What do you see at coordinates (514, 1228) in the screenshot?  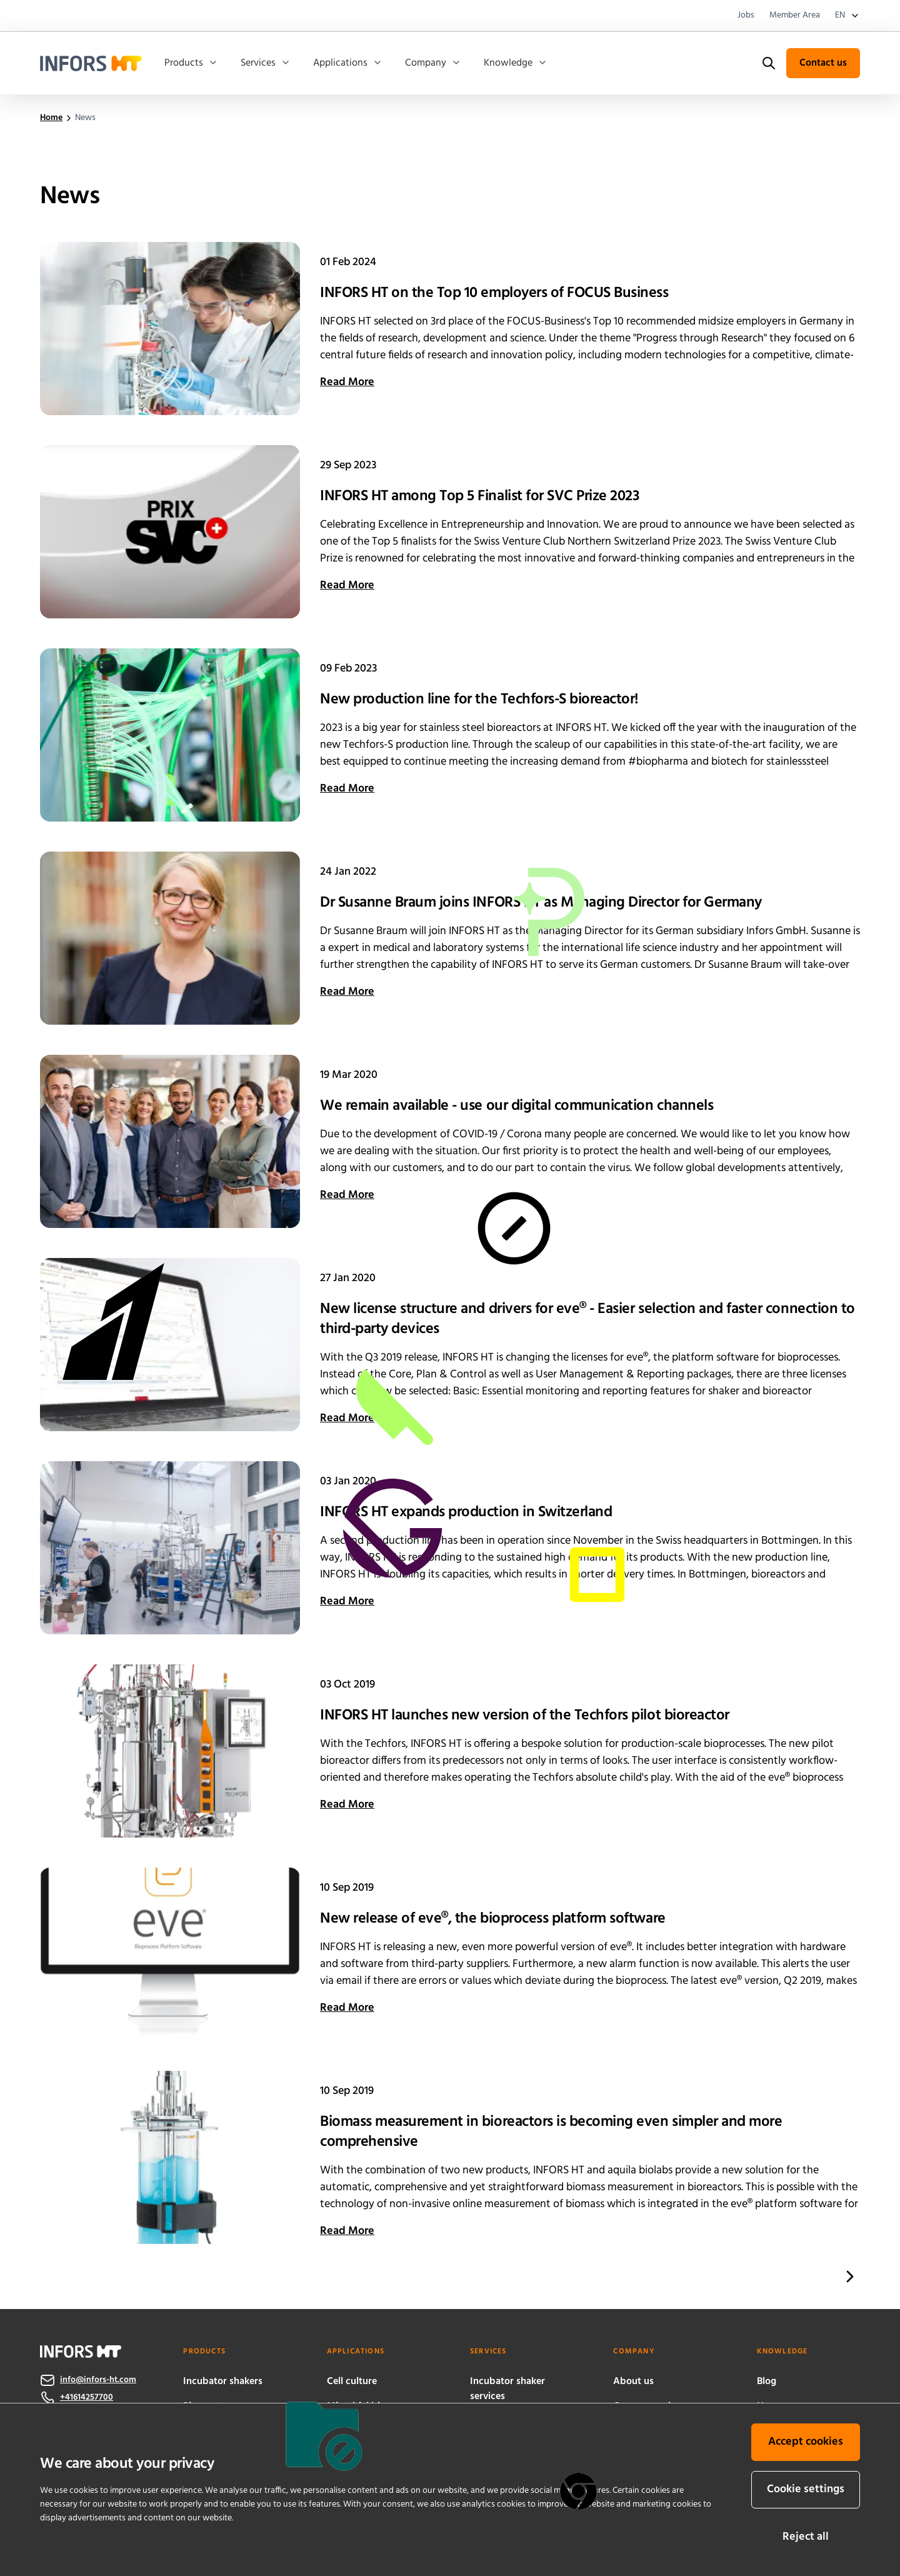 I see `access compass or navigation features` at bounding box center [514, 1228].